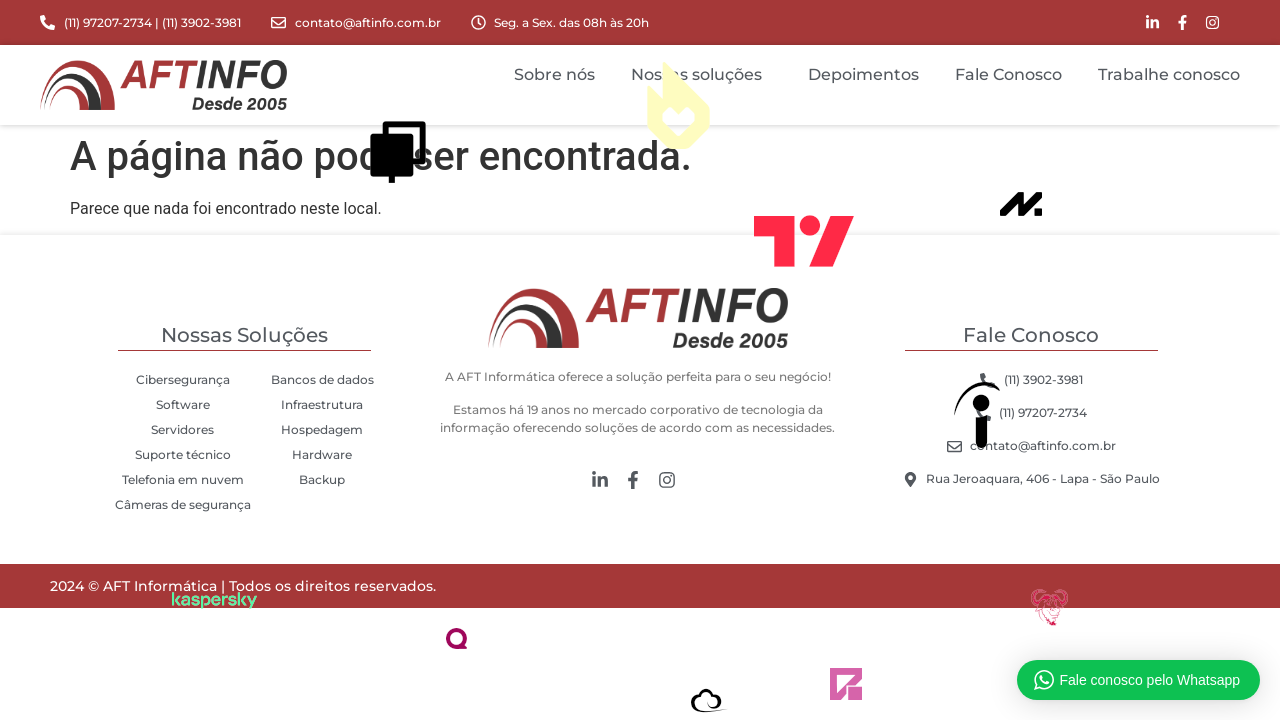  I want to click on ethers.js library branding or documentation link, so click(709, 700).